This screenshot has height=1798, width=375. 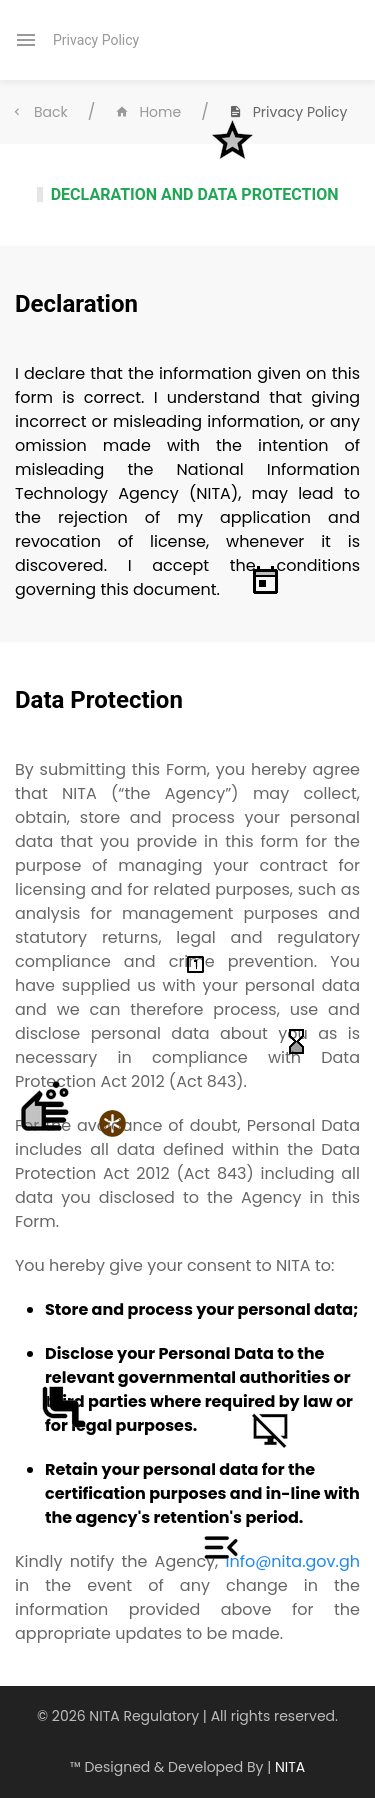 I want to click on add to favorites, so click(x=232, y=140).